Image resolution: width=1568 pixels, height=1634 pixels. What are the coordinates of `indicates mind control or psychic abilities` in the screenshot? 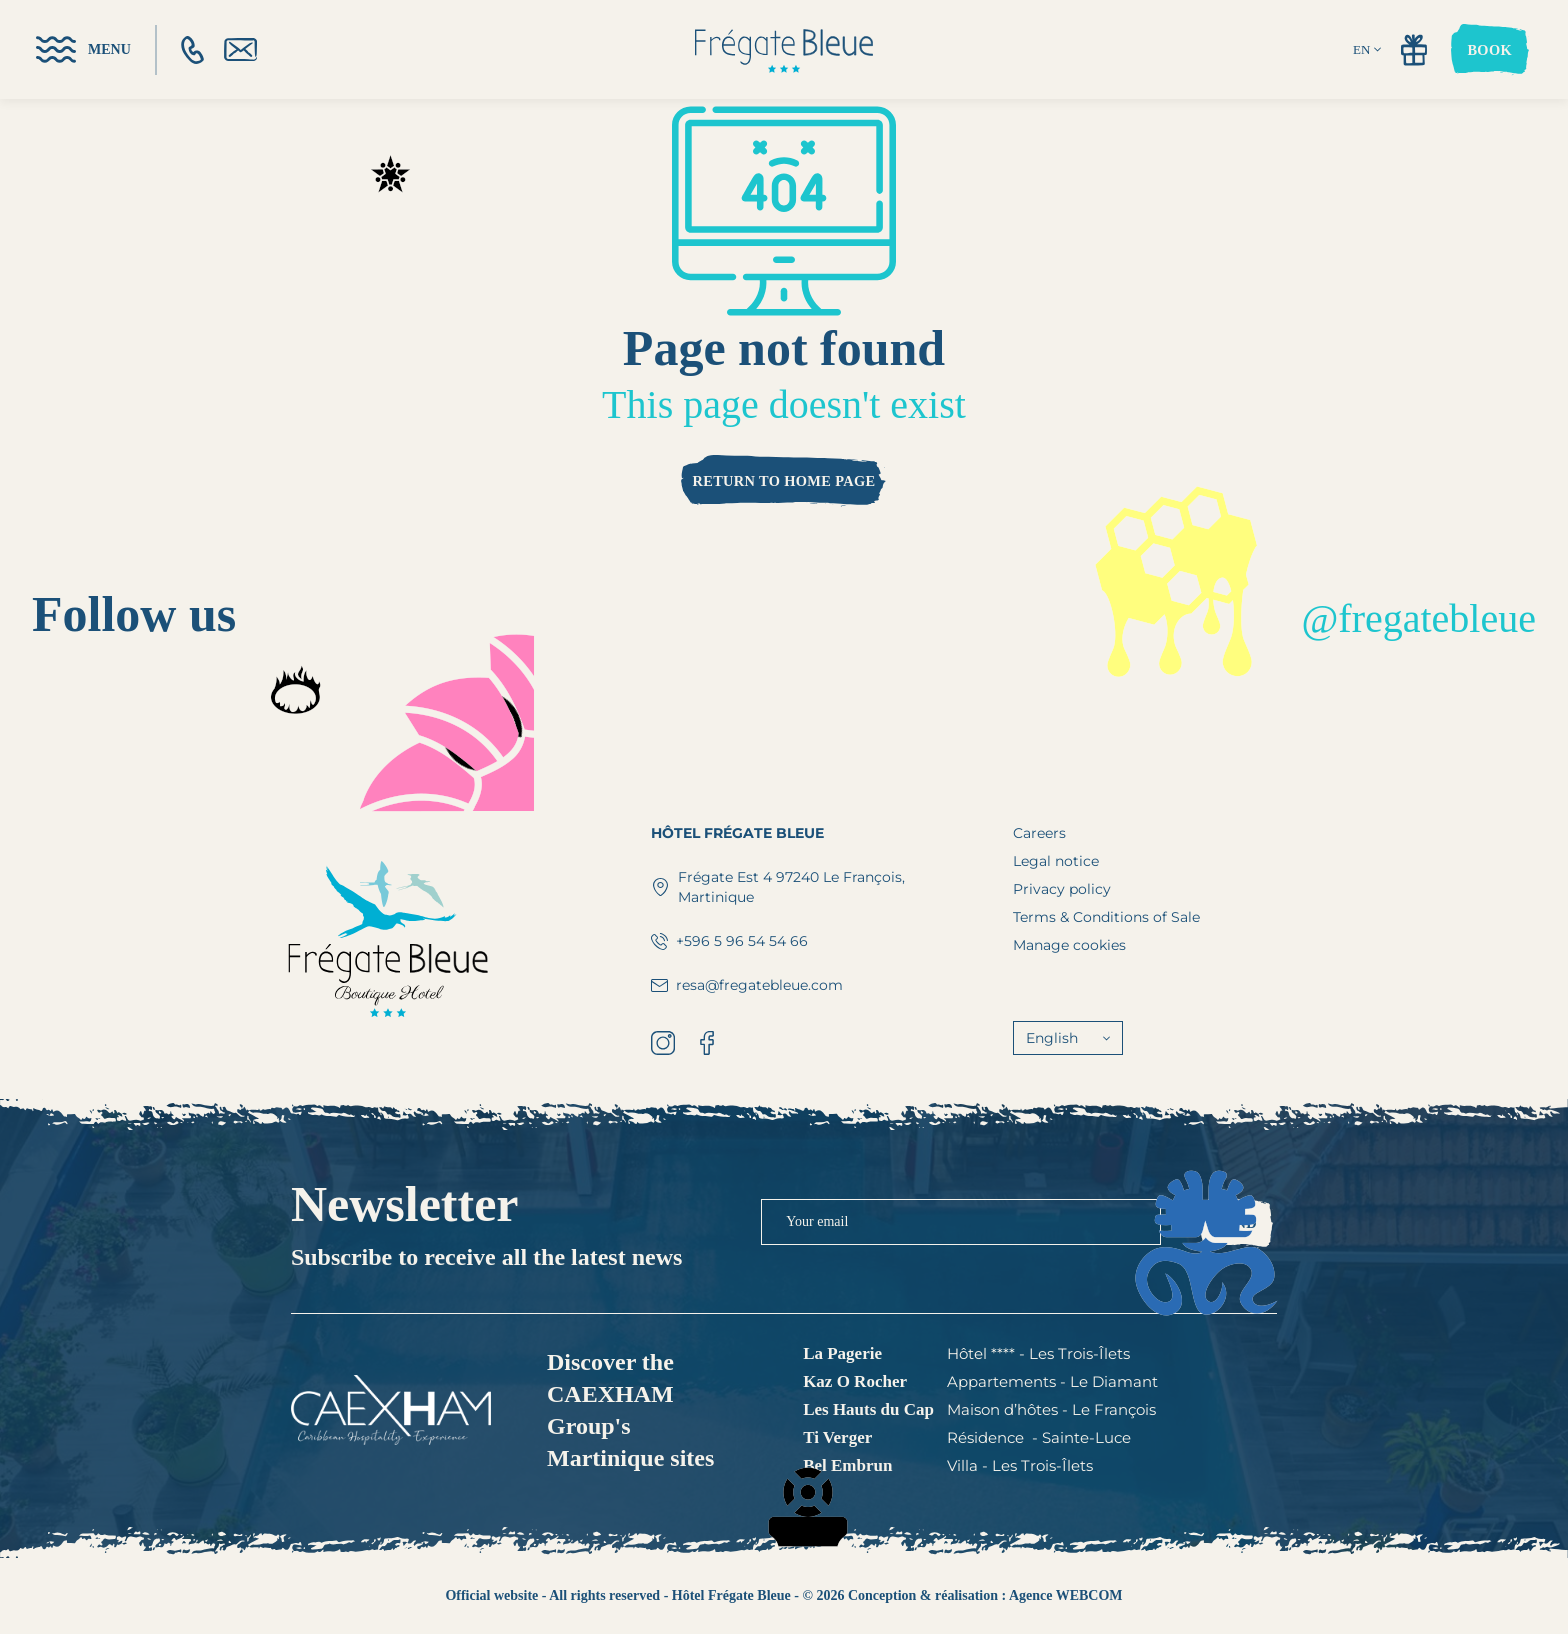 It's located at (1205, 1243).